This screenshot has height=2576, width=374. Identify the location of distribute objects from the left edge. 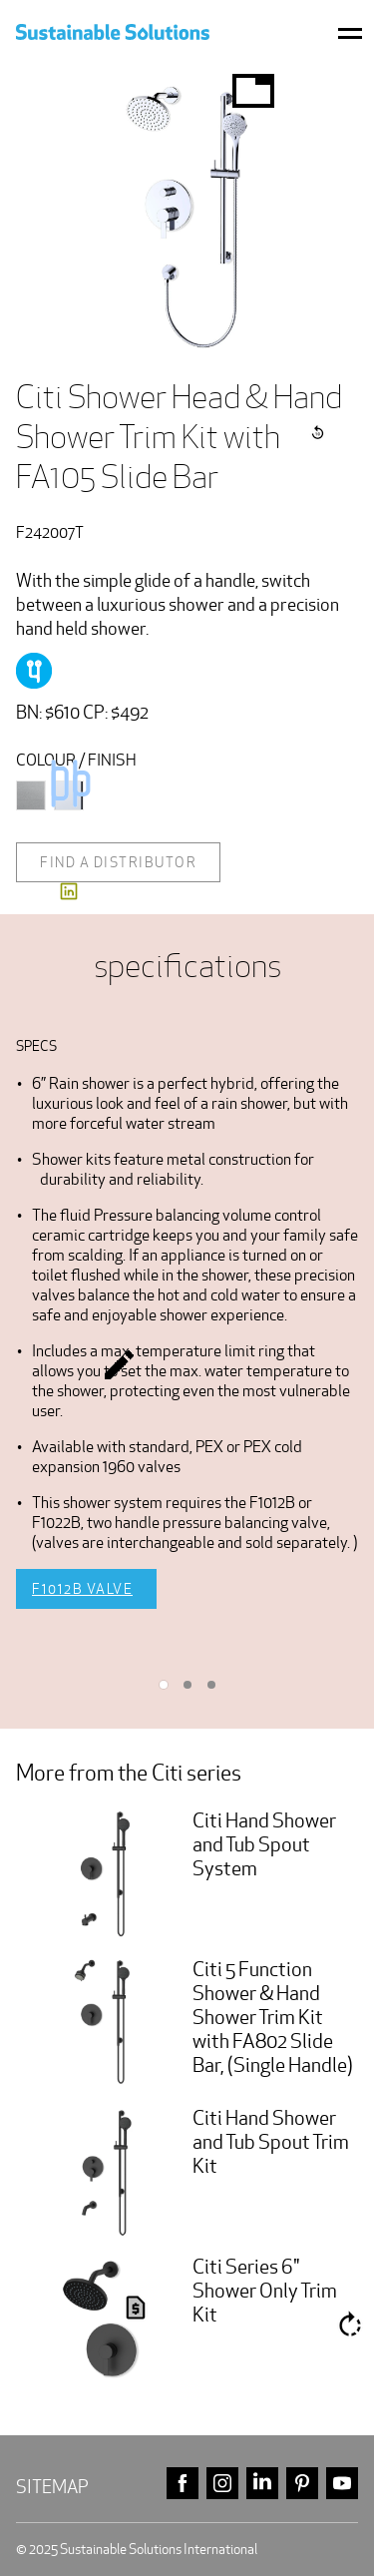
(71, 783).